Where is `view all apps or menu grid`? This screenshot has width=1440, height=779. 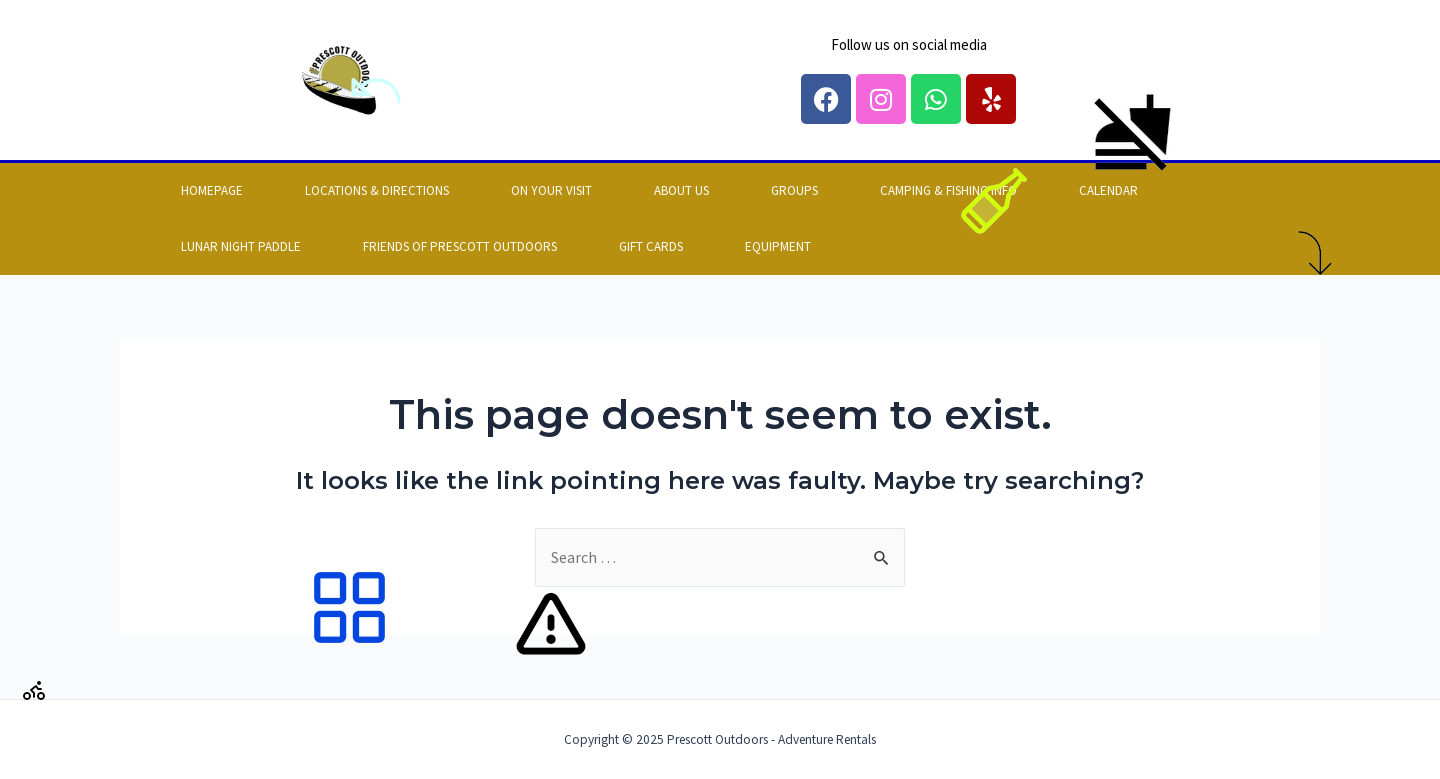 view all apps or menu grid is located at coordinates (349, 607).